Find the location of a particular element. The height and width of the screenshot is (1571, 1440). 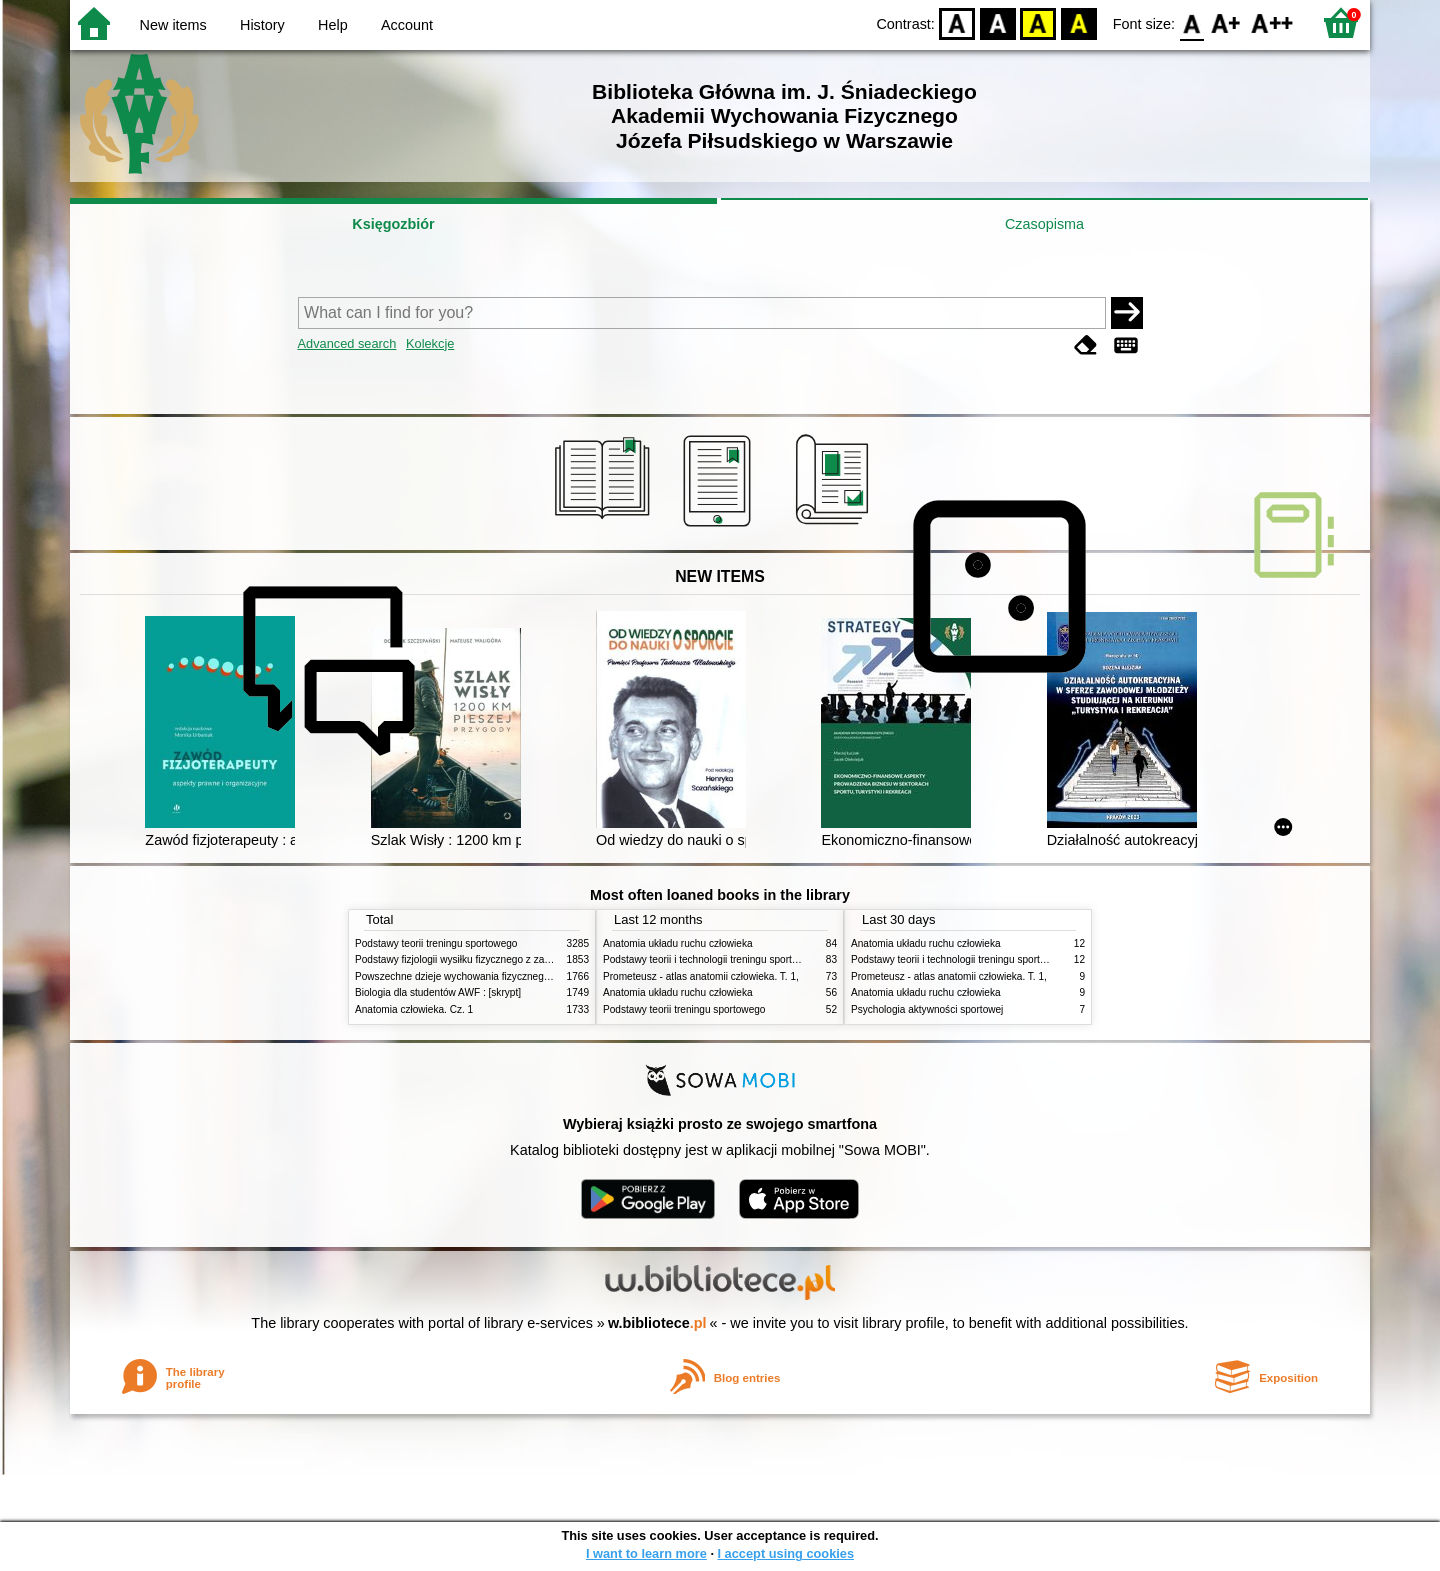

open notebook or journal view is located at coordinates (1291, 535).